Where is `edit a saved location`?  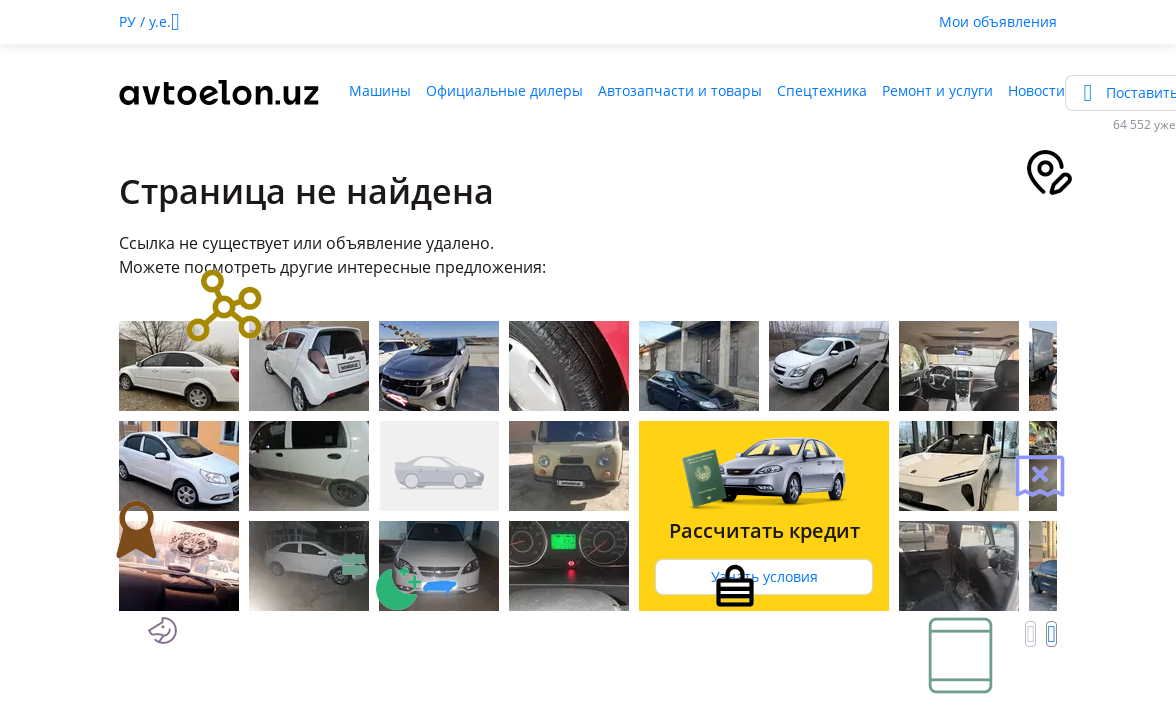
edit a saved location is located at coordinates (1049, 172).